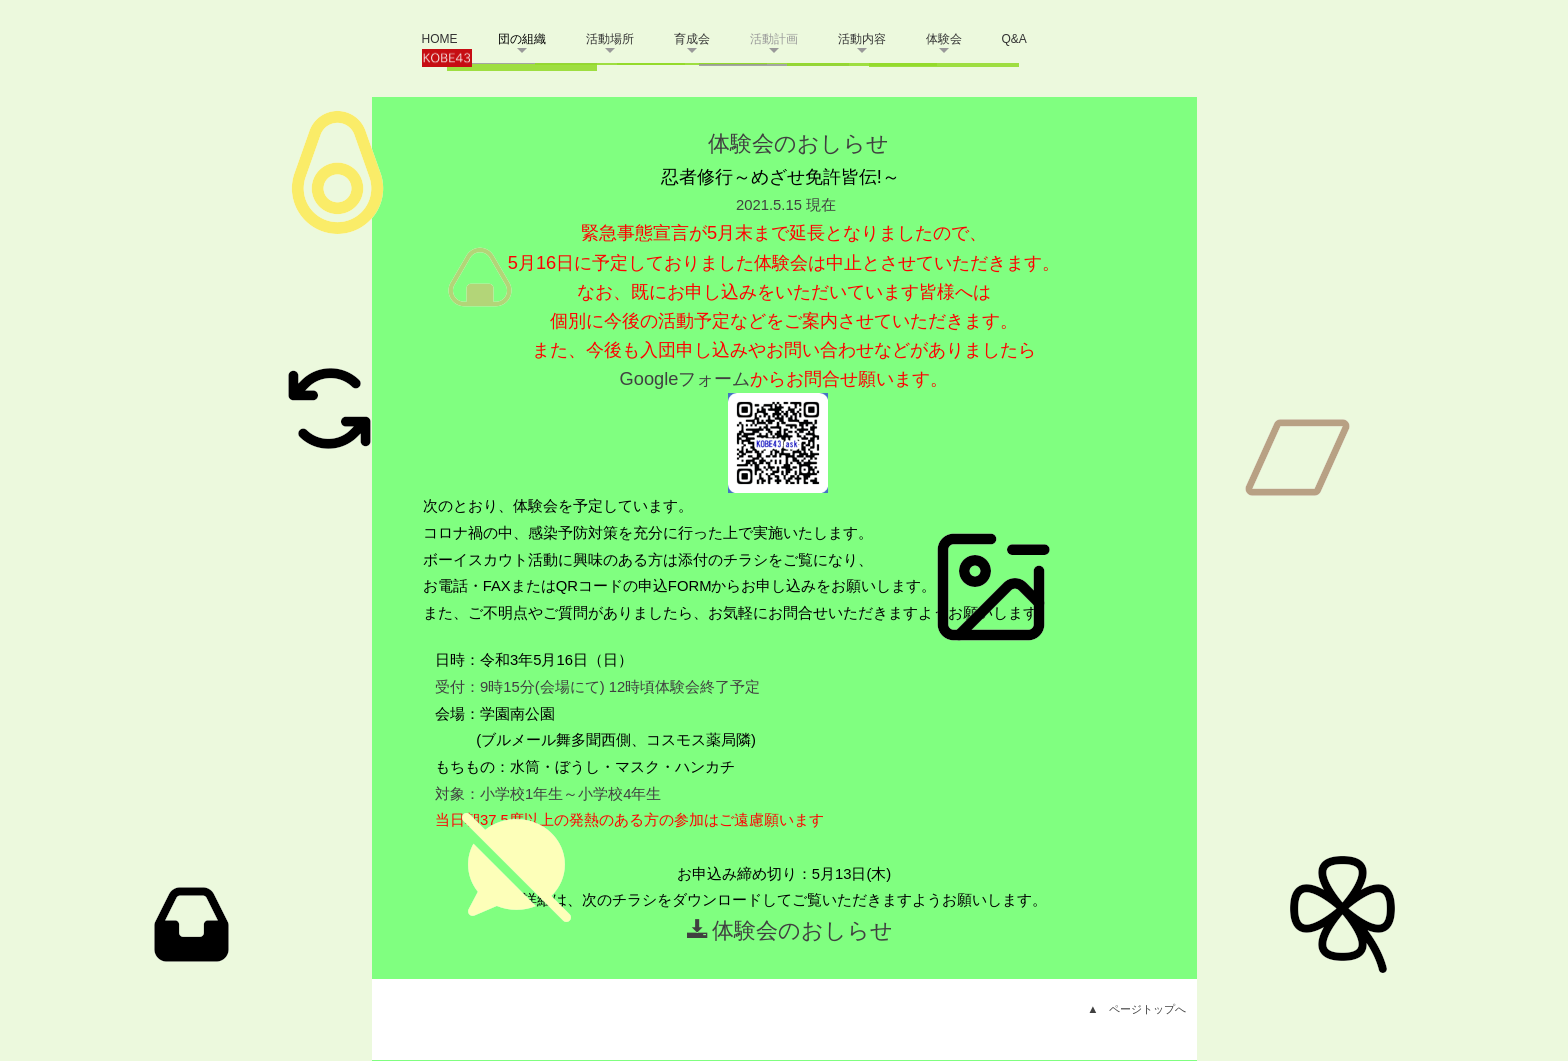  I want to click on view your inbox, so click(191, 924).